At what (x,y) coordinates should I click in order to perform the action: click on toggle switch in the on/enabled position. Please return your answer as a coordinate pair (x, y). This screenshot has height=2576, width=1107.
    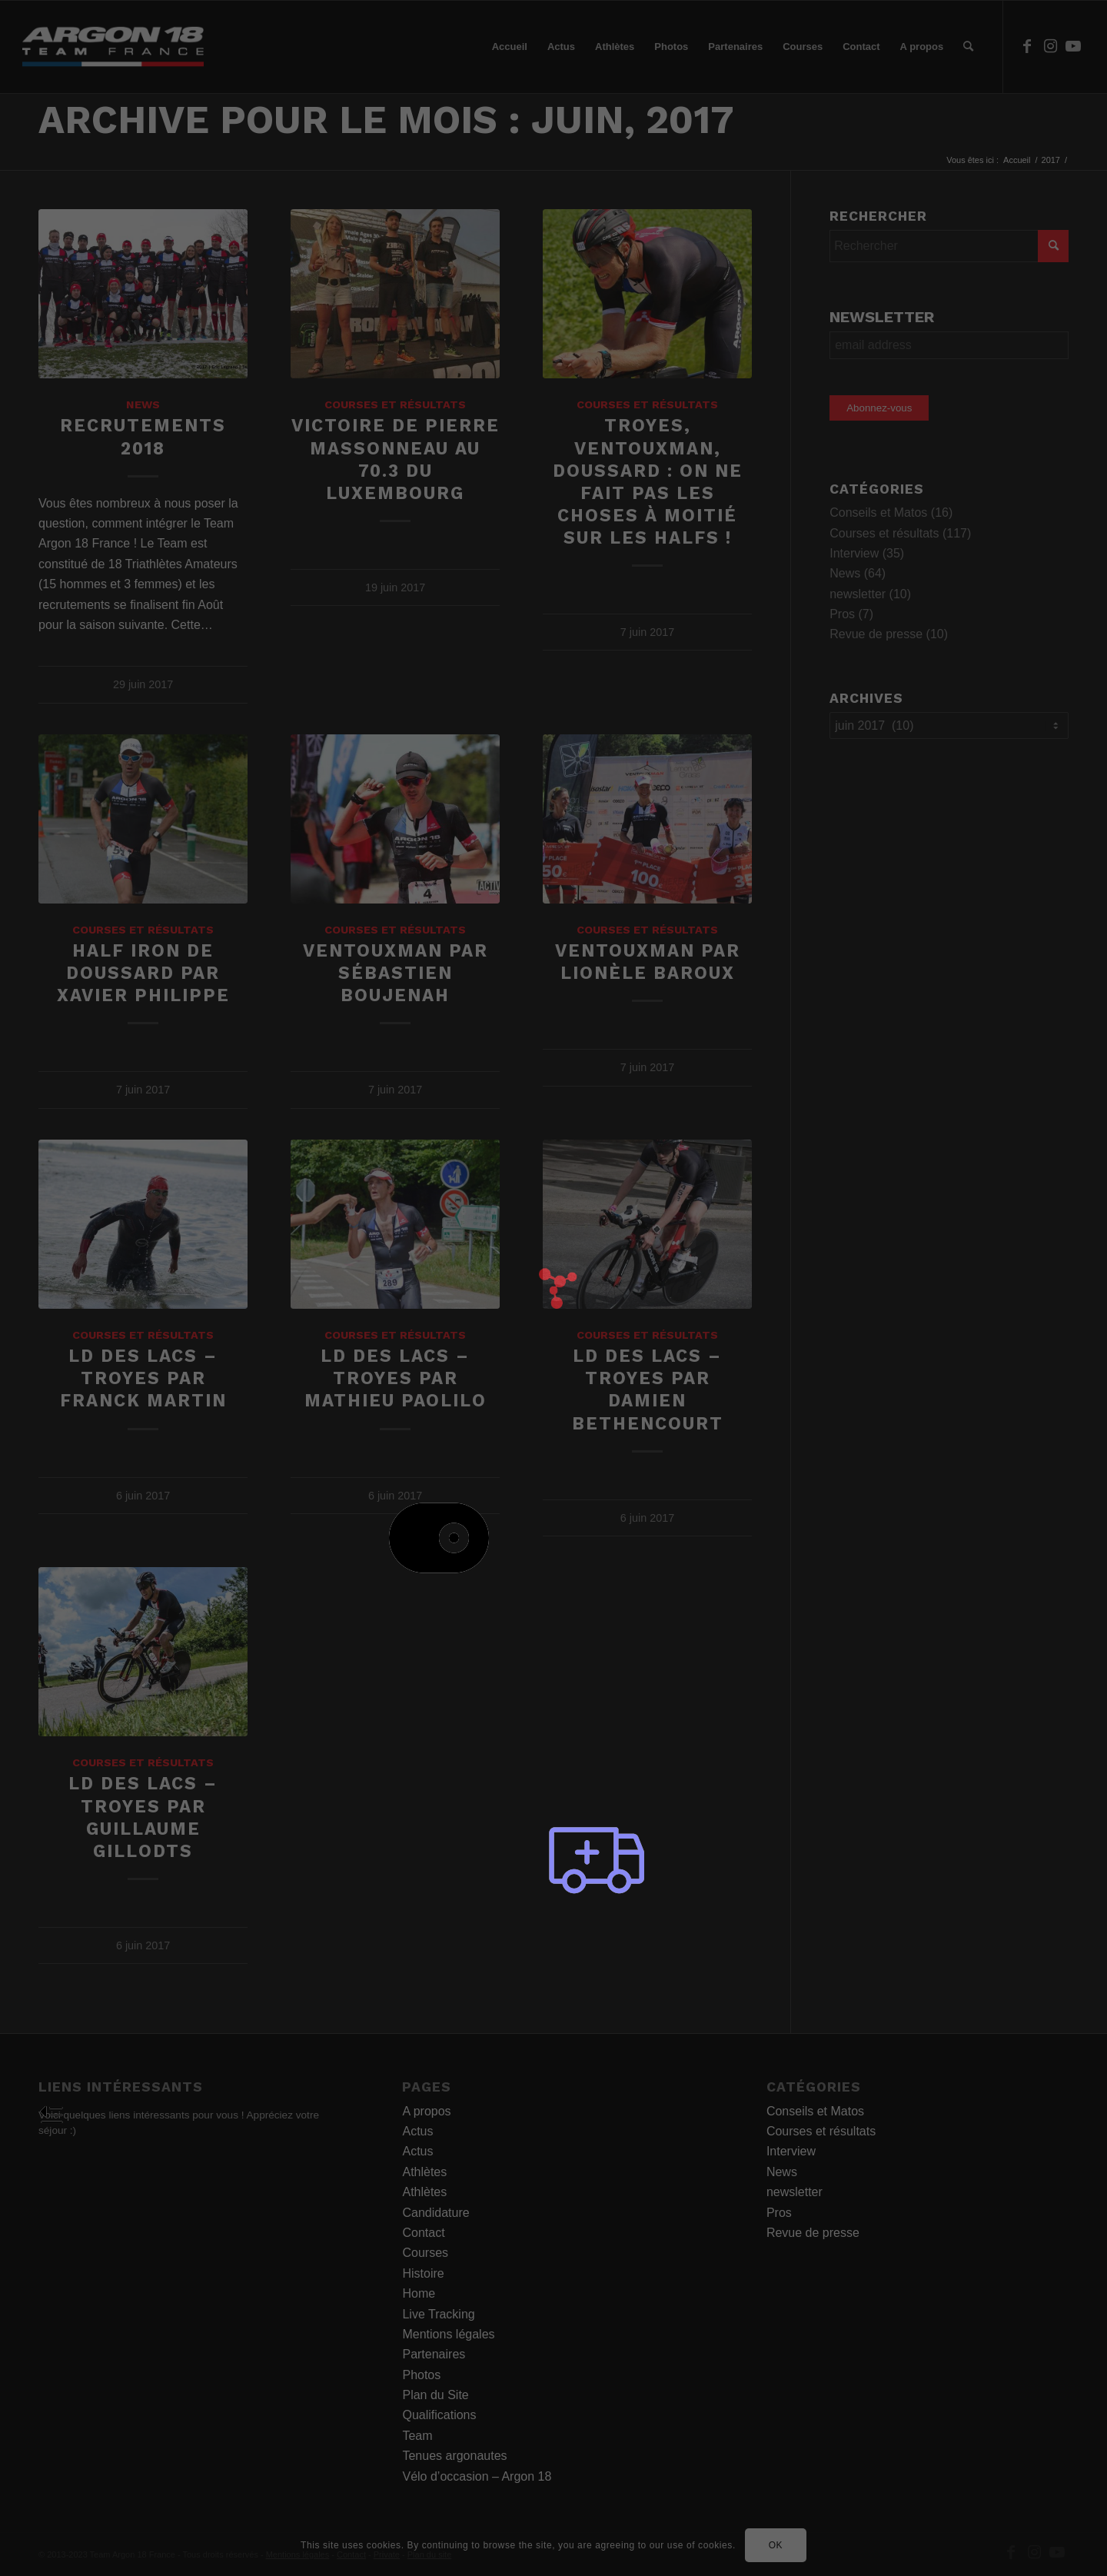
    Looking at the image, I should click on (439, 1538).